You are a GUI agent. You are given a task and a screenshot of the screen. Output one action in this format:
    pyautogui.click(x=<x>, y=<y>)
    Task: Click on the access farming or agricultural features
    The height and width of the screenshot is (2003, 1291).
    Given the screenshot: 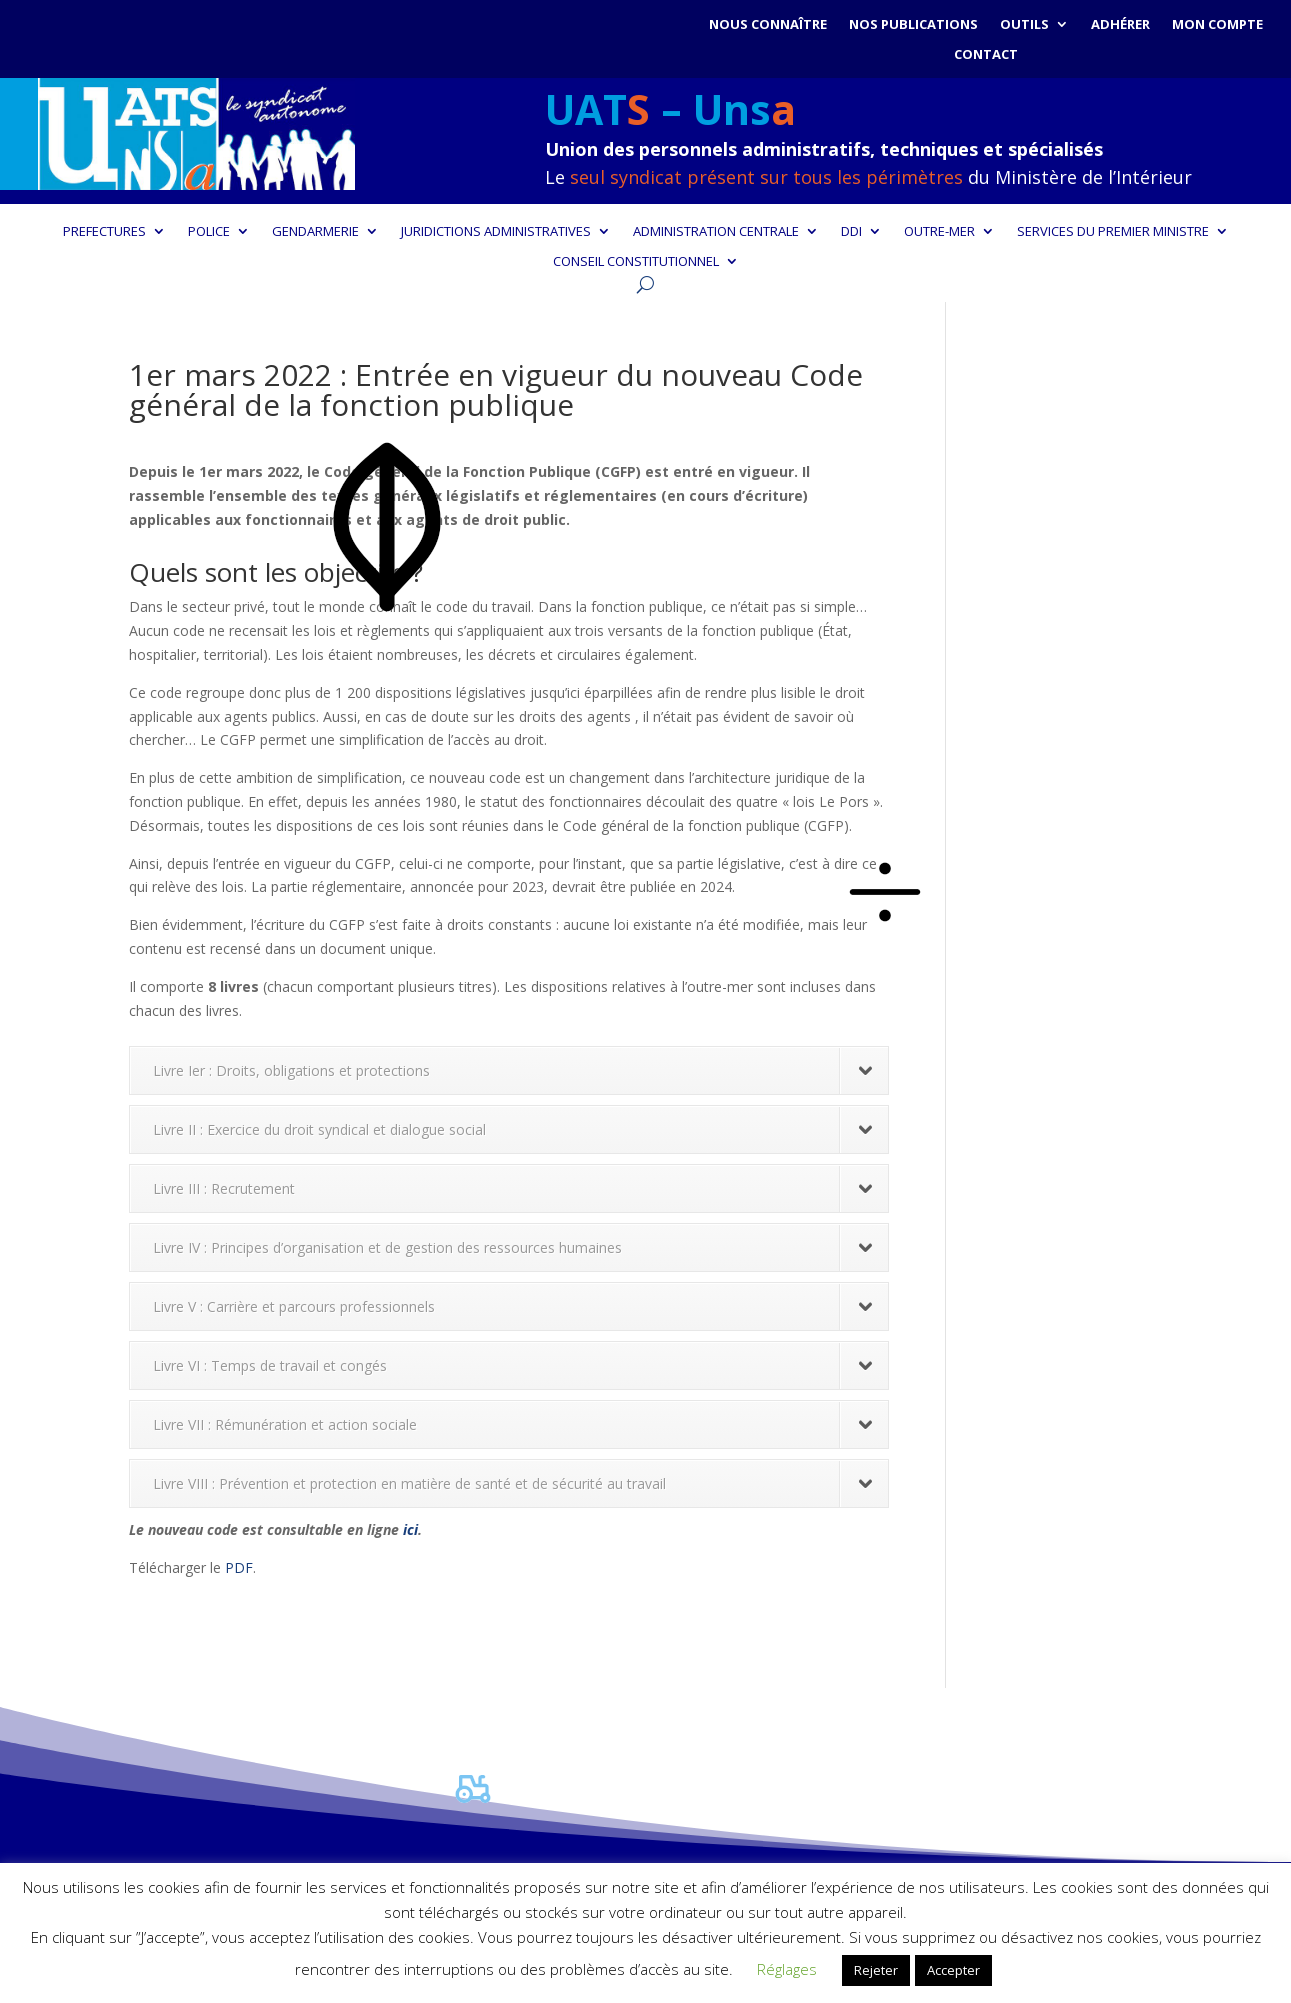 What is the action you would take?
    pyautogui.click(x=473, y=1789)
    